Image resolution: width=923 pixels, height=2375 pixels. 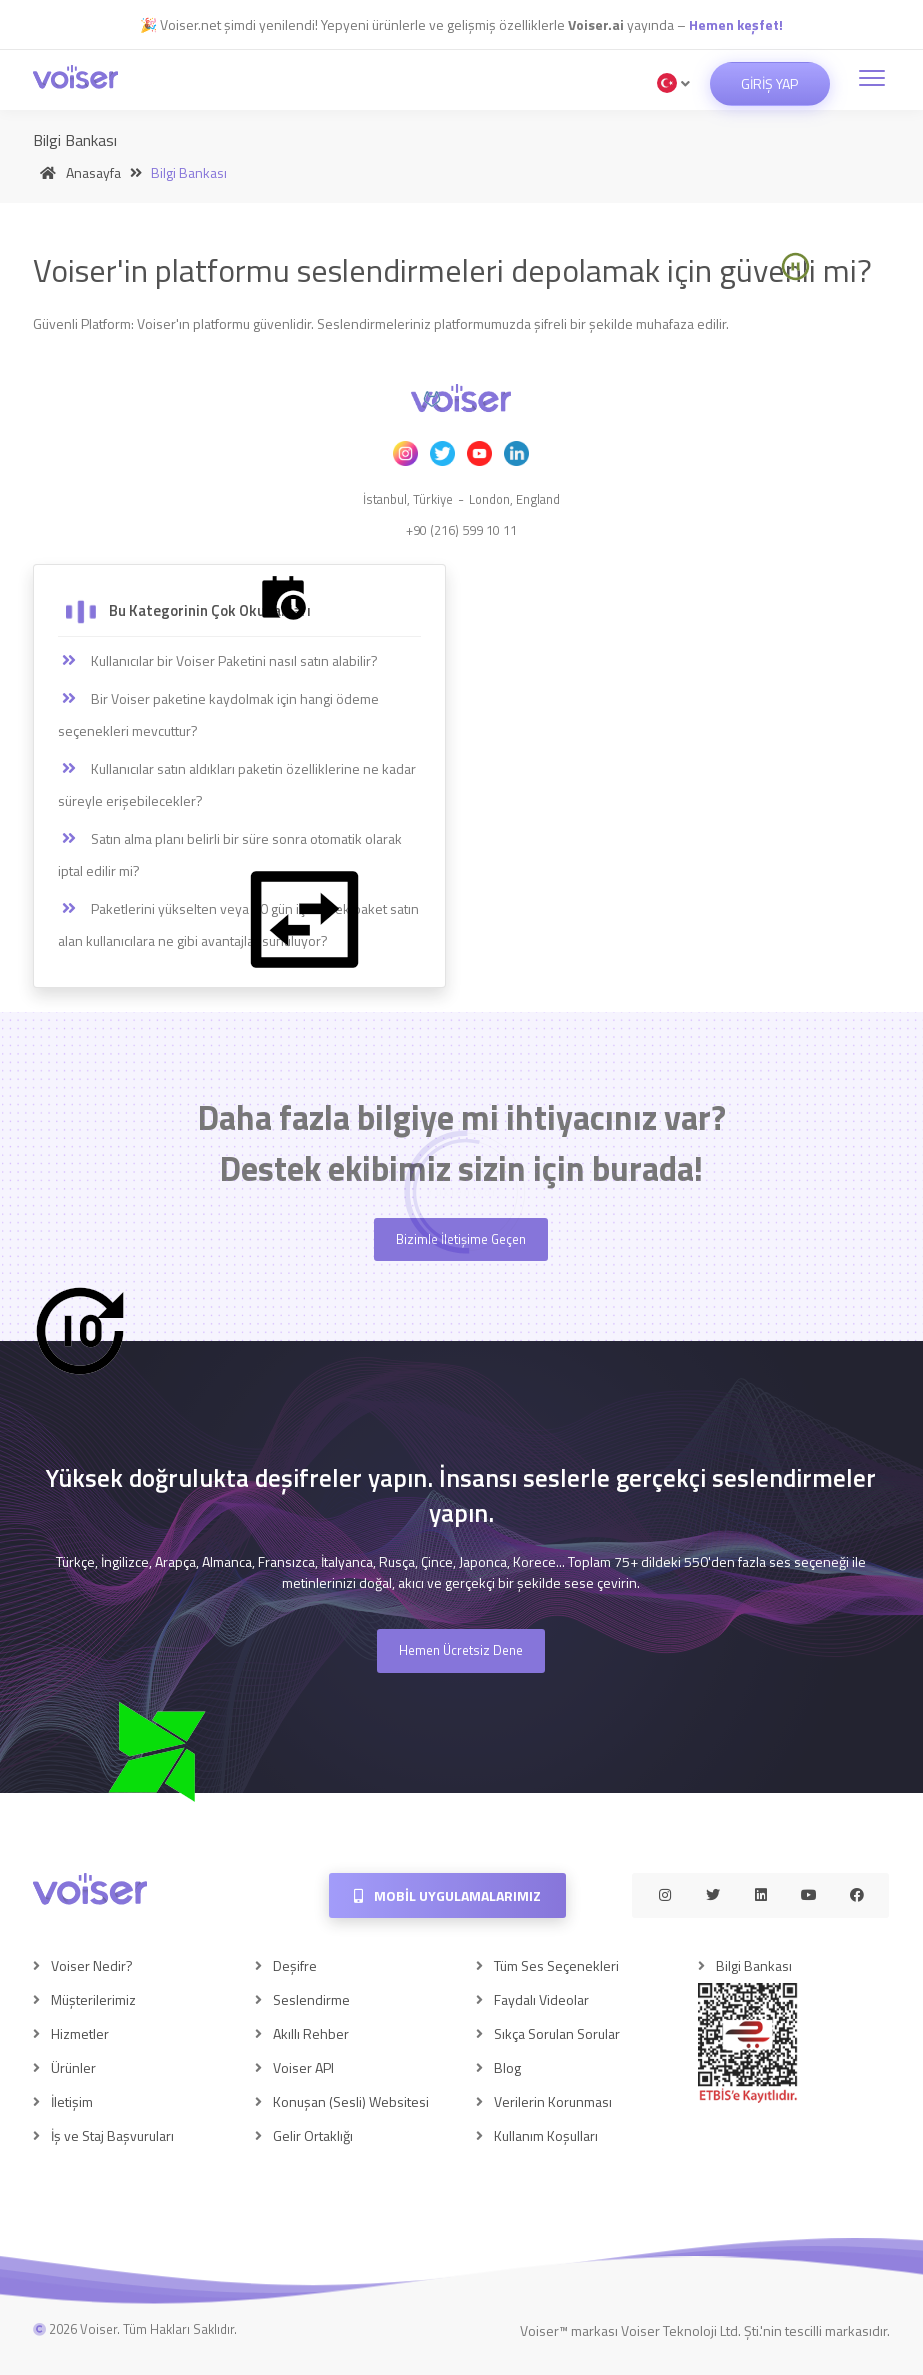 I want to click on swap or exchange items, so click(x=304, y=919).